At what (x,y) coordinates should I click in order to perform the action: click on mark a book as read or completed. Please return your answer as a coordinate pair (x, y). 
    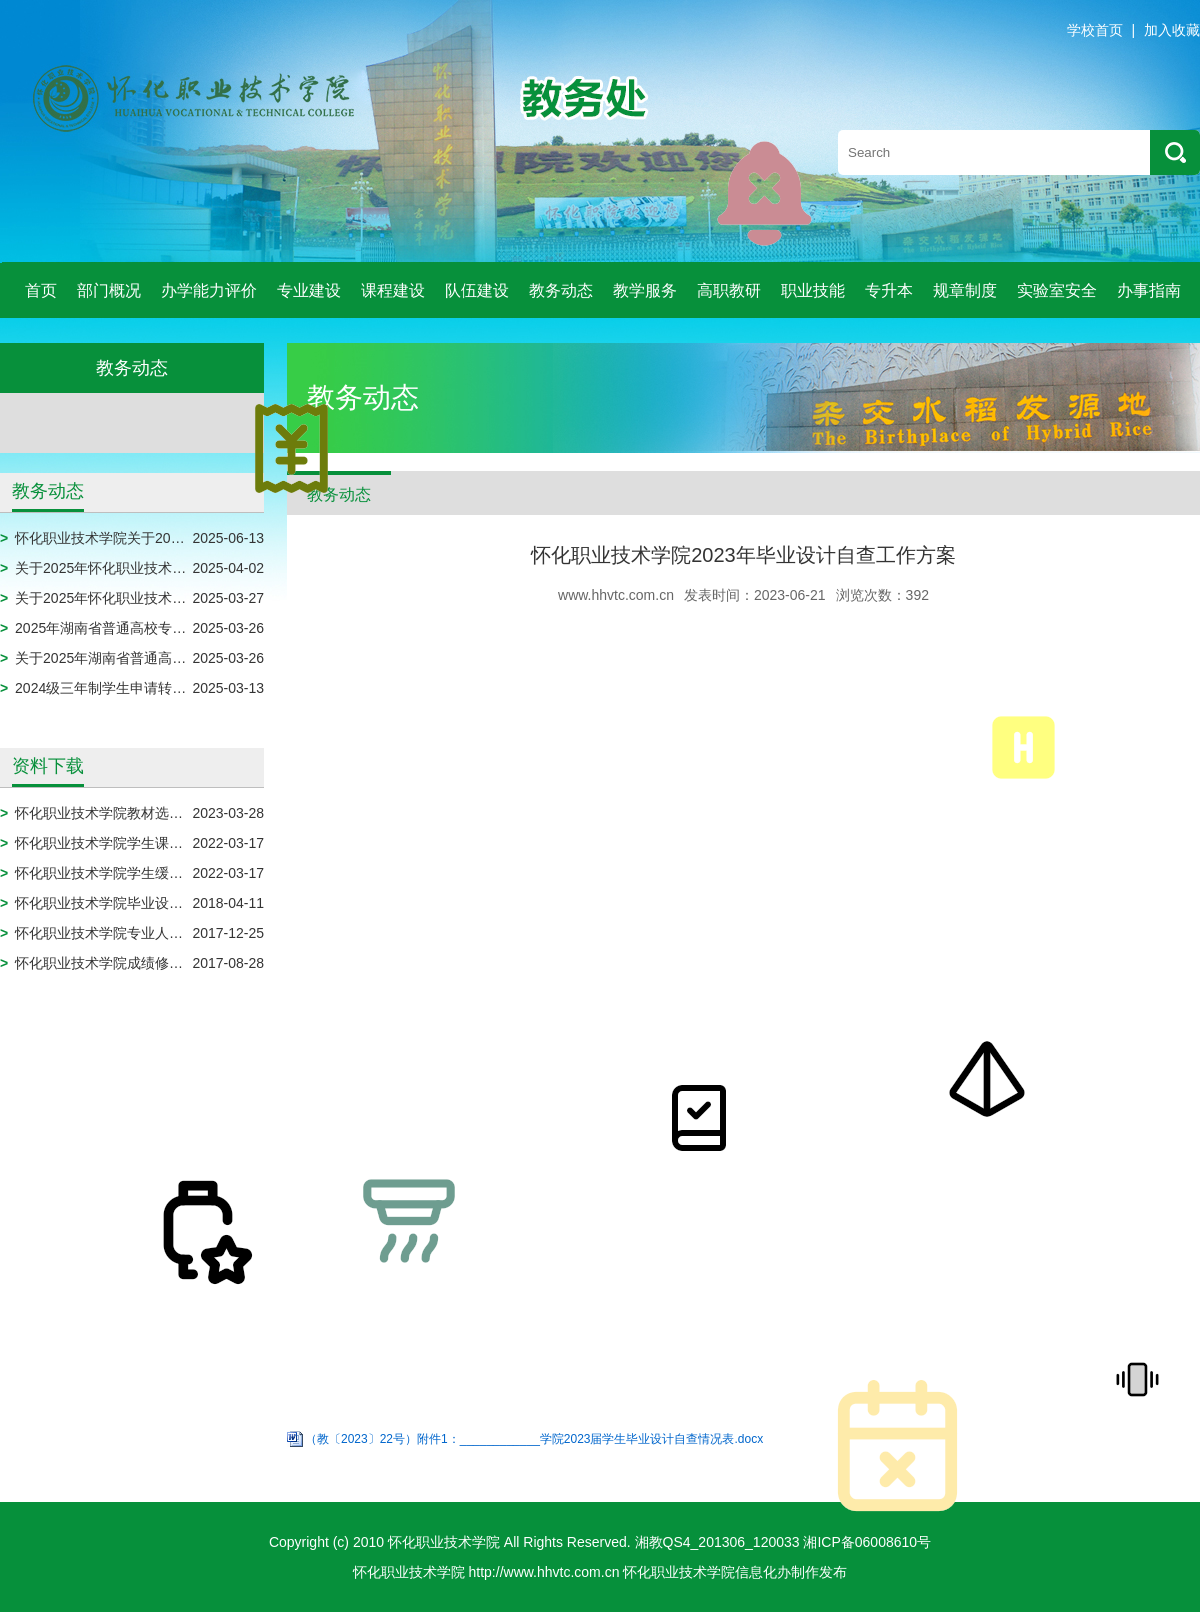
    Looking at the image, I should click on (699, 1118).